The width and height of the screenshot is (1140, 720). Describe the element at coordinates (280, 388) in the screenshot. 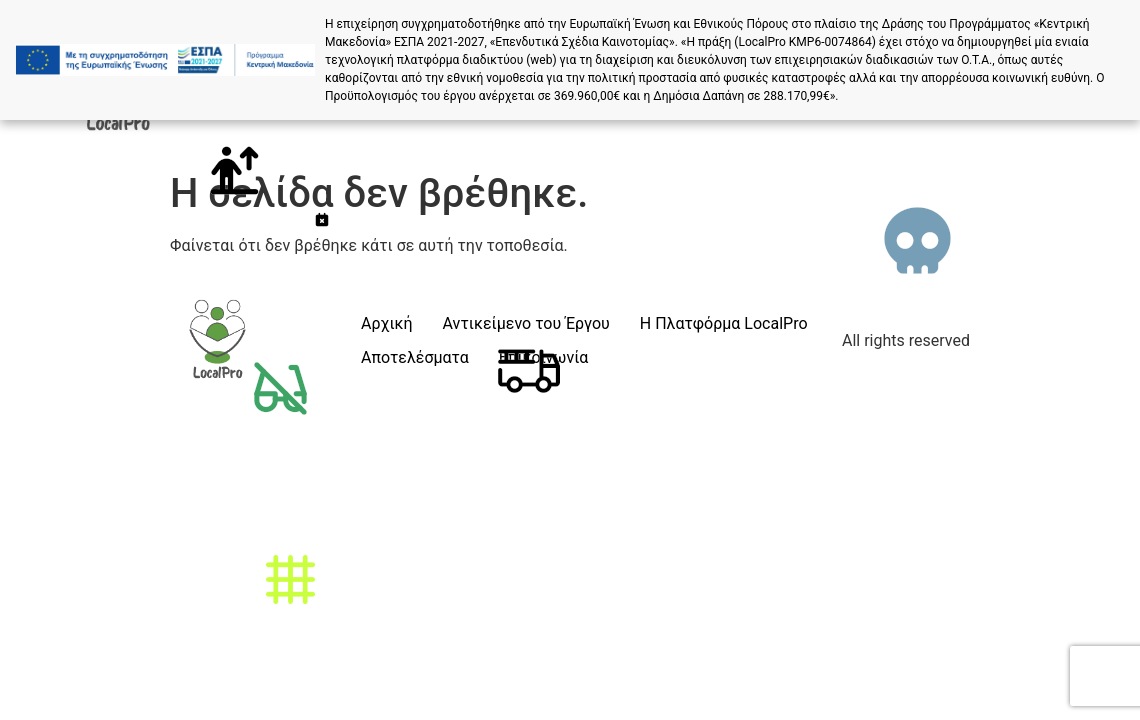

I see `disable reading mode` at that location.